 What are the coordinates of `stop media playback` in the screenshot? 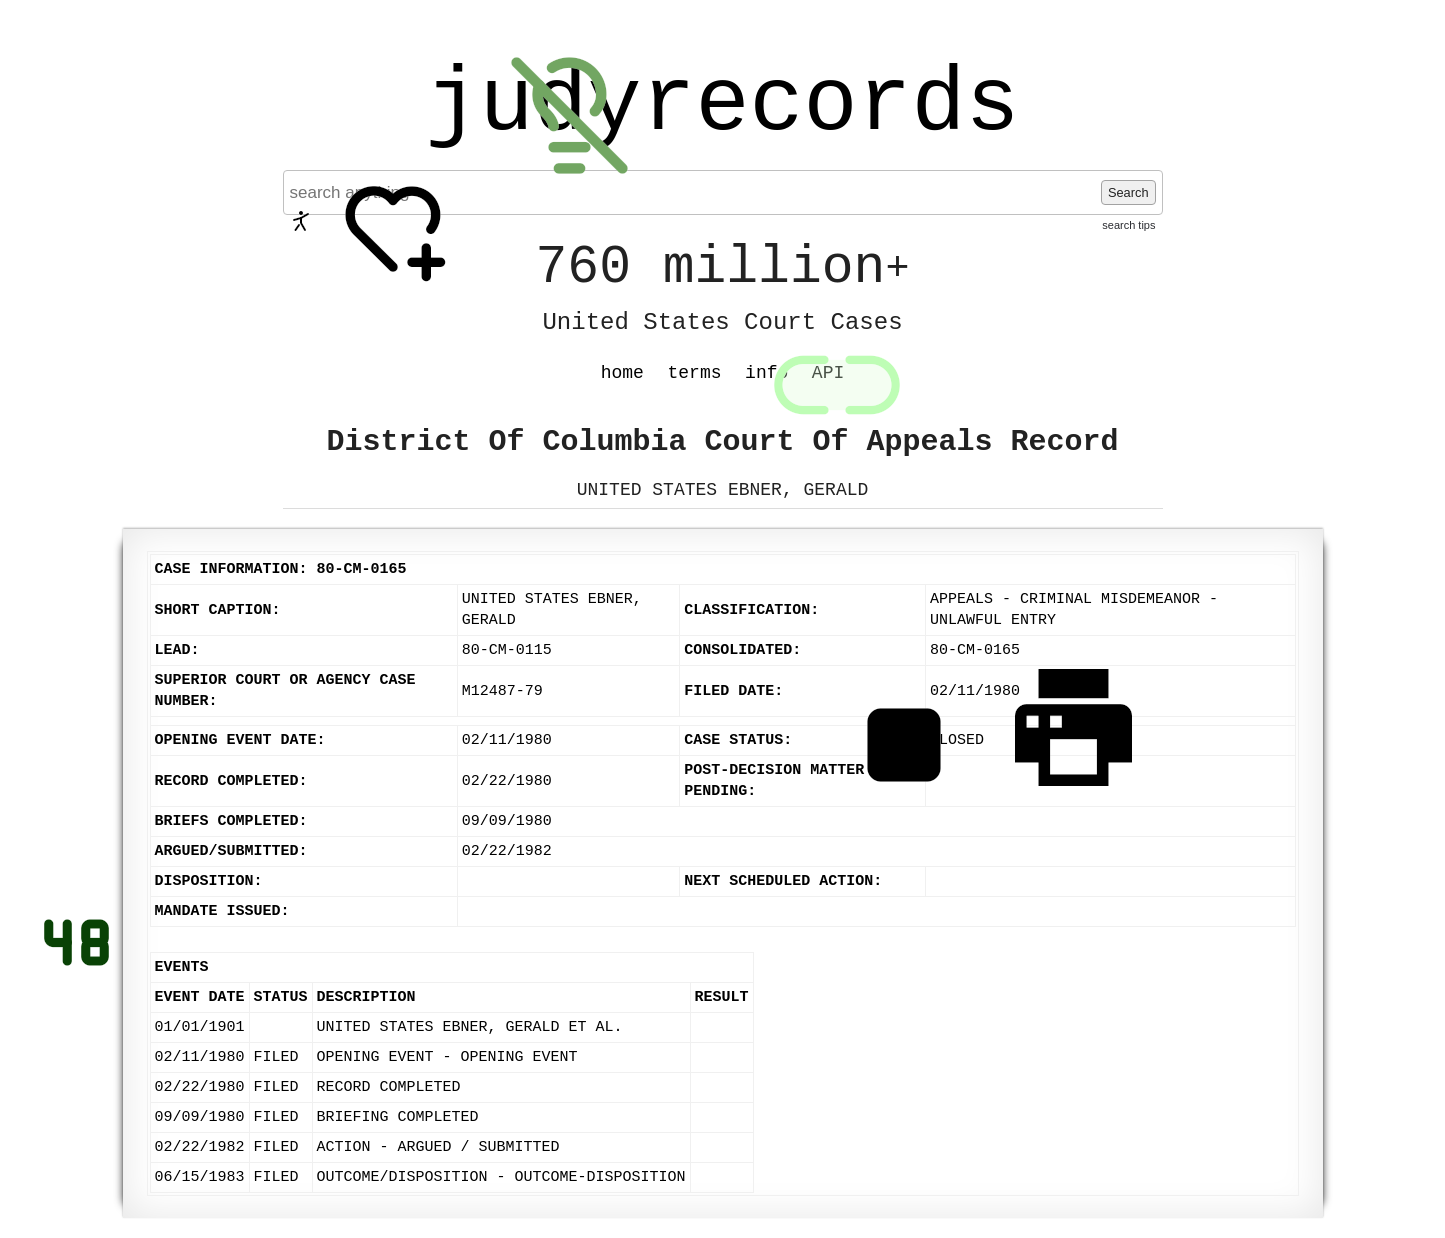 It's located at (904, 745).